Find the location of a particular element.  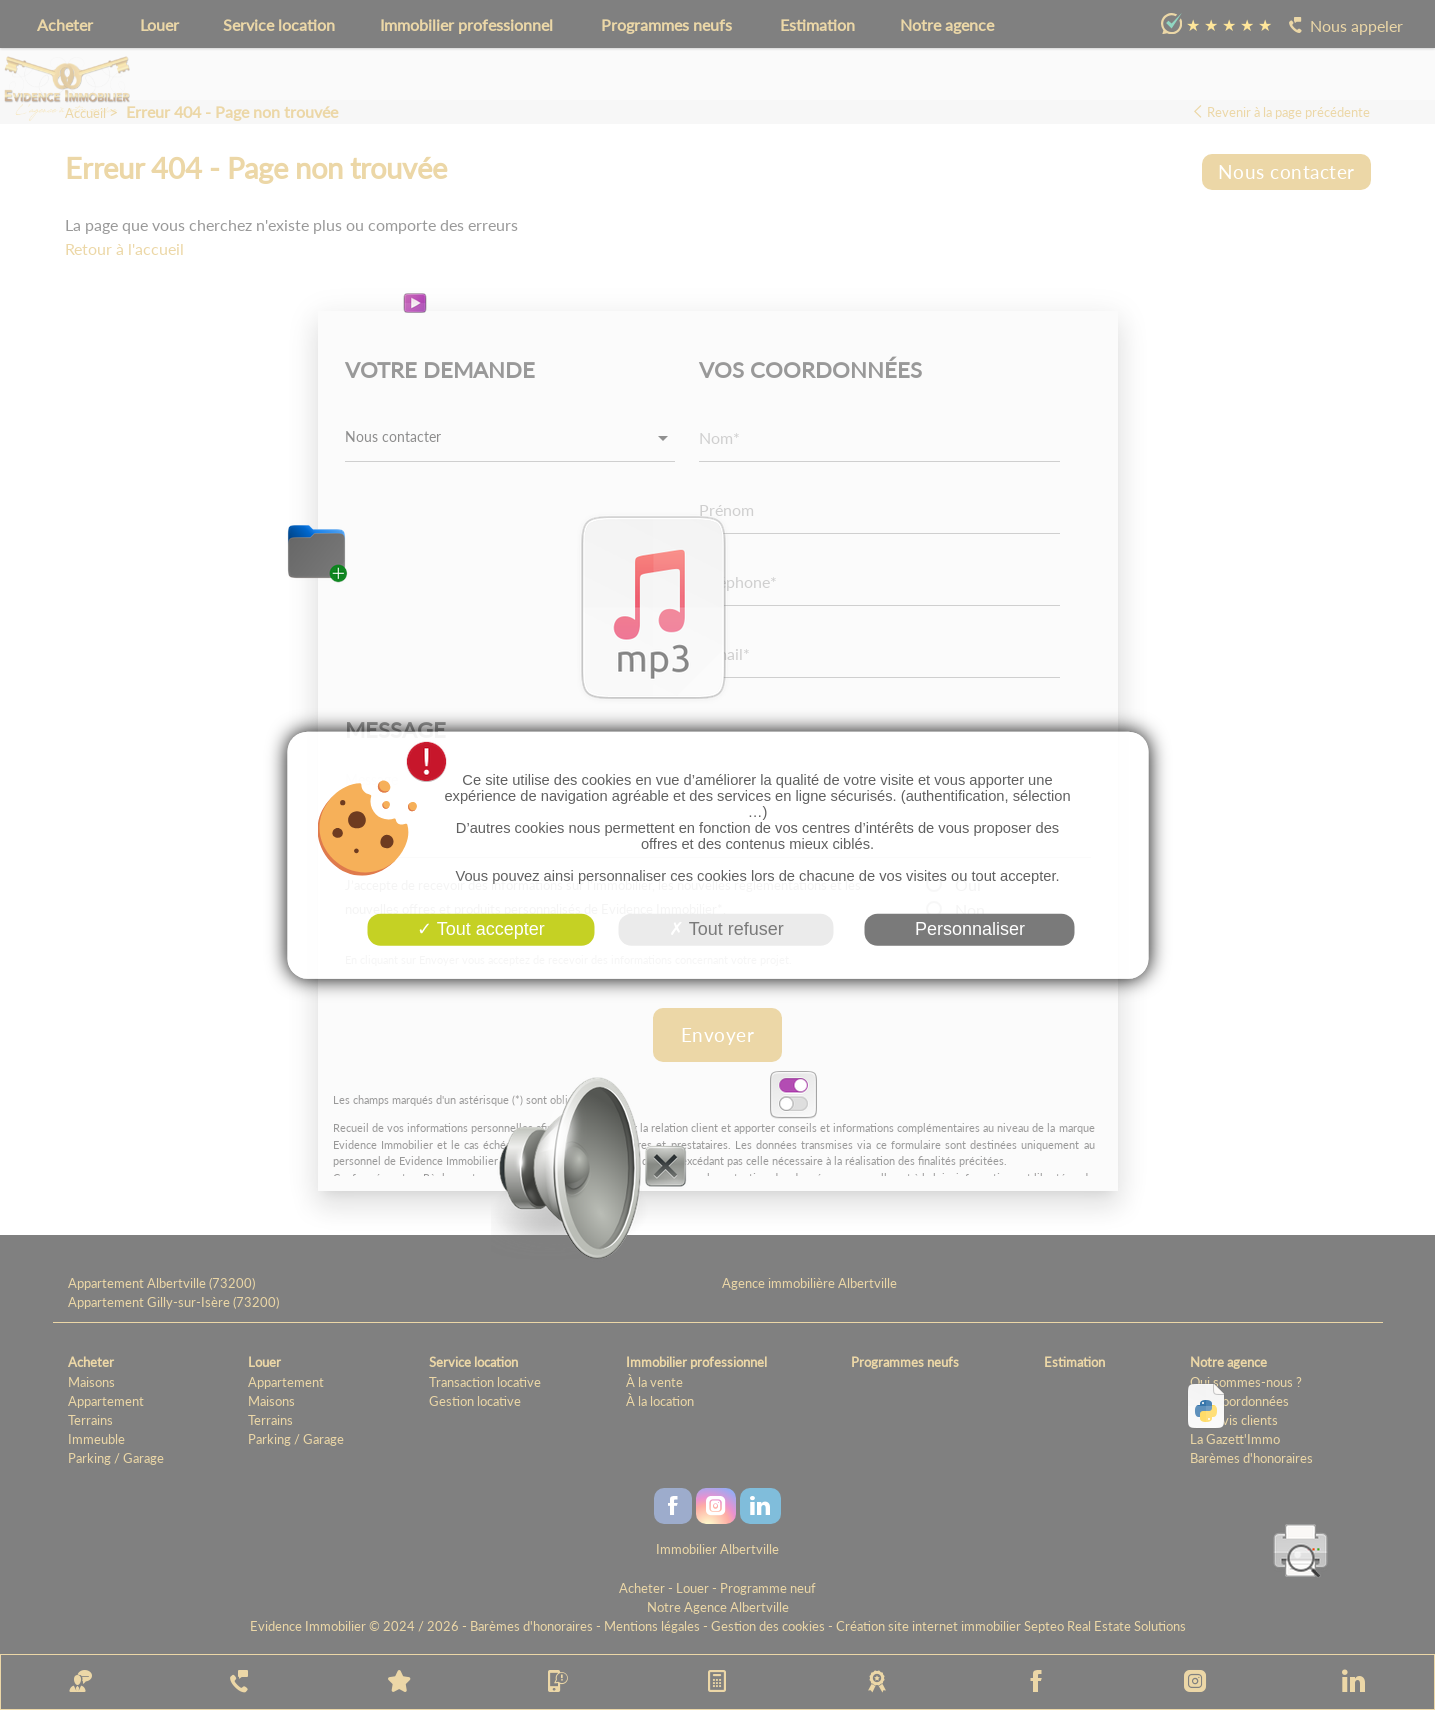

preview document before printing is located at coordinates (1300, 1550).